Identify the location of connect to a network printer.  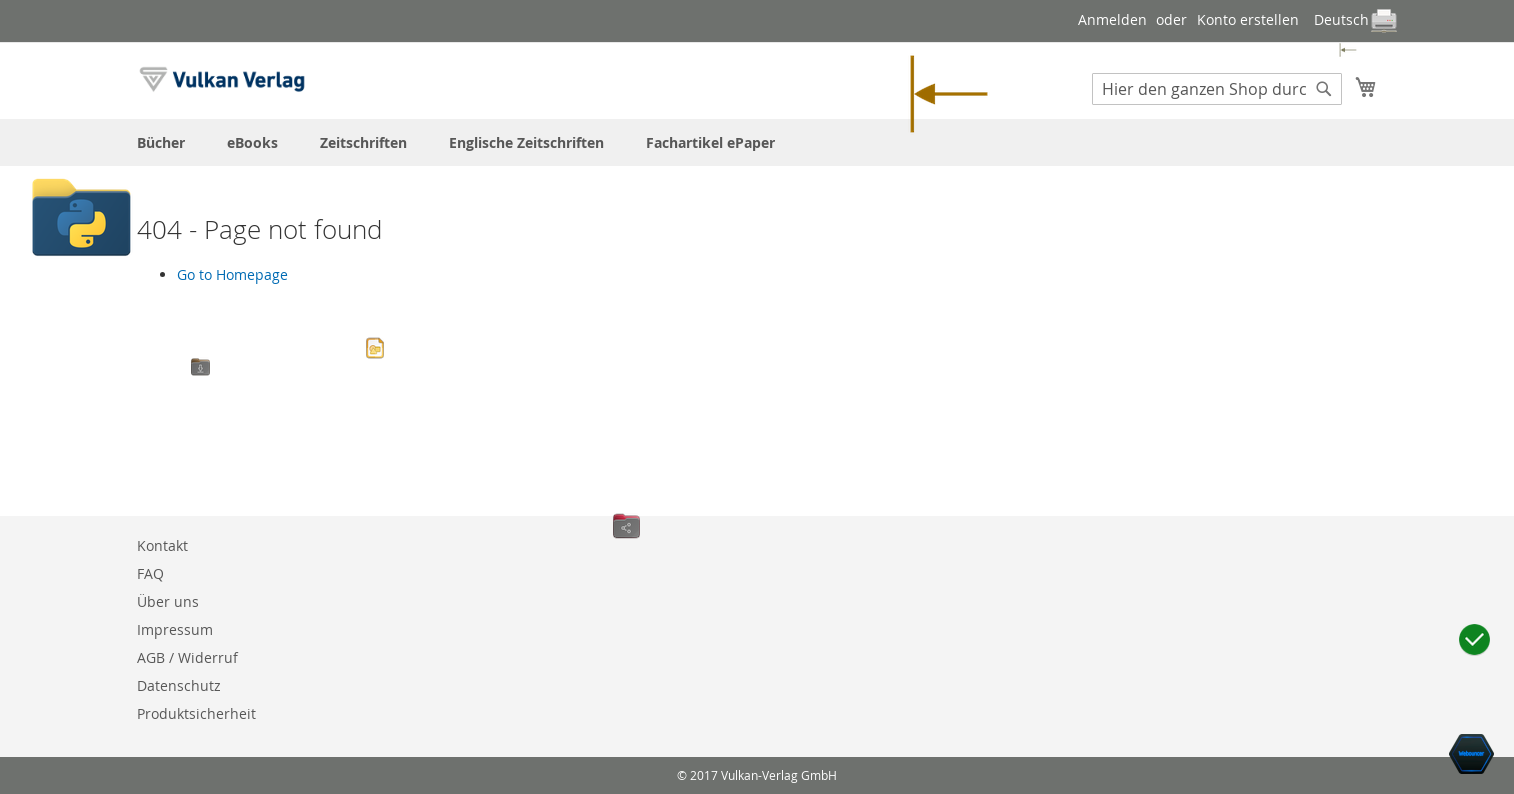
(1384, 21).